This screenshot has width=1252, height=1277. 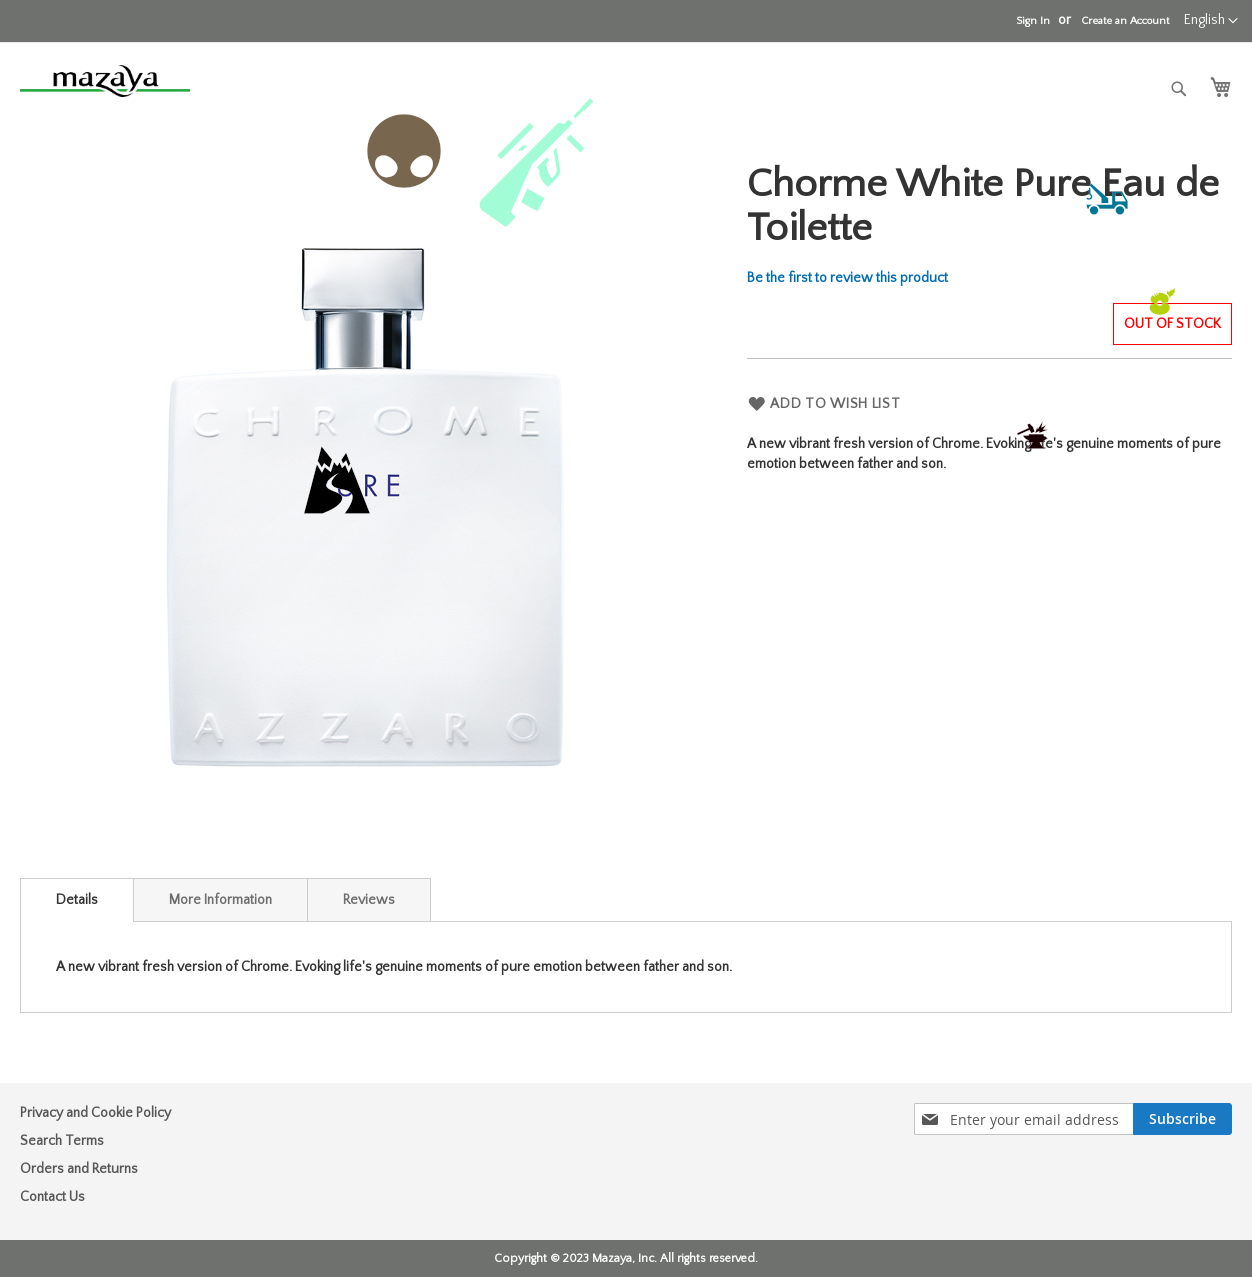 What do you see at coordinates (337, 480) in the screenshot?
I see `explore mountain trails or scenic routes` at bounding box center [337, 480].